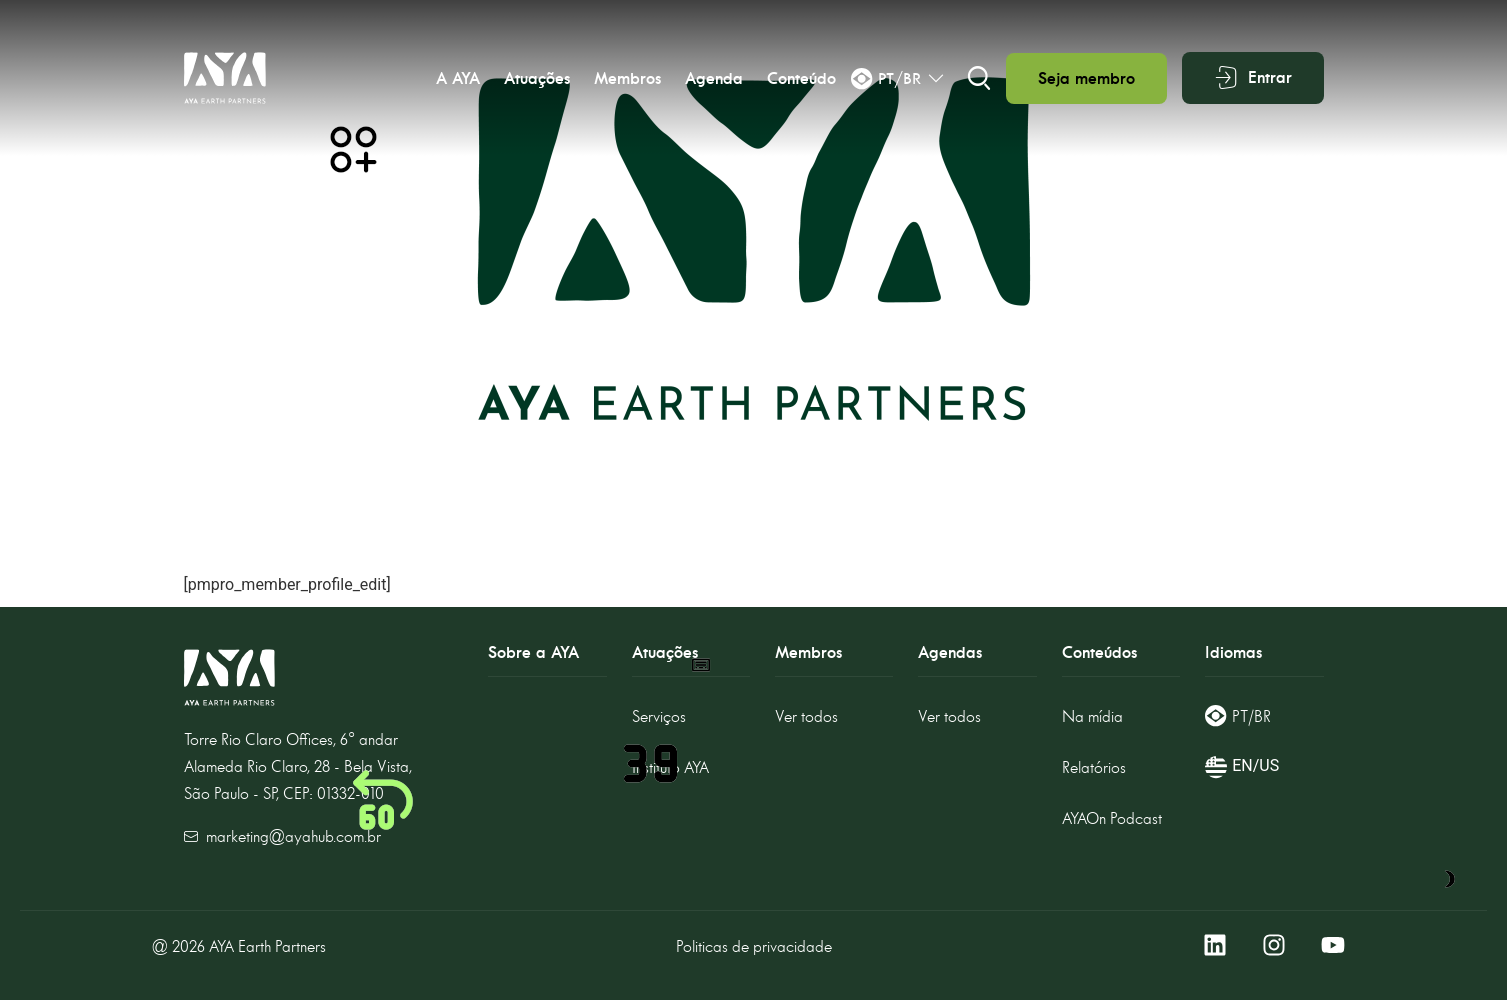 The width and height of the screenshot is (1507, 1000). I want to click on rewind 60 seconds, so click(381, 801).